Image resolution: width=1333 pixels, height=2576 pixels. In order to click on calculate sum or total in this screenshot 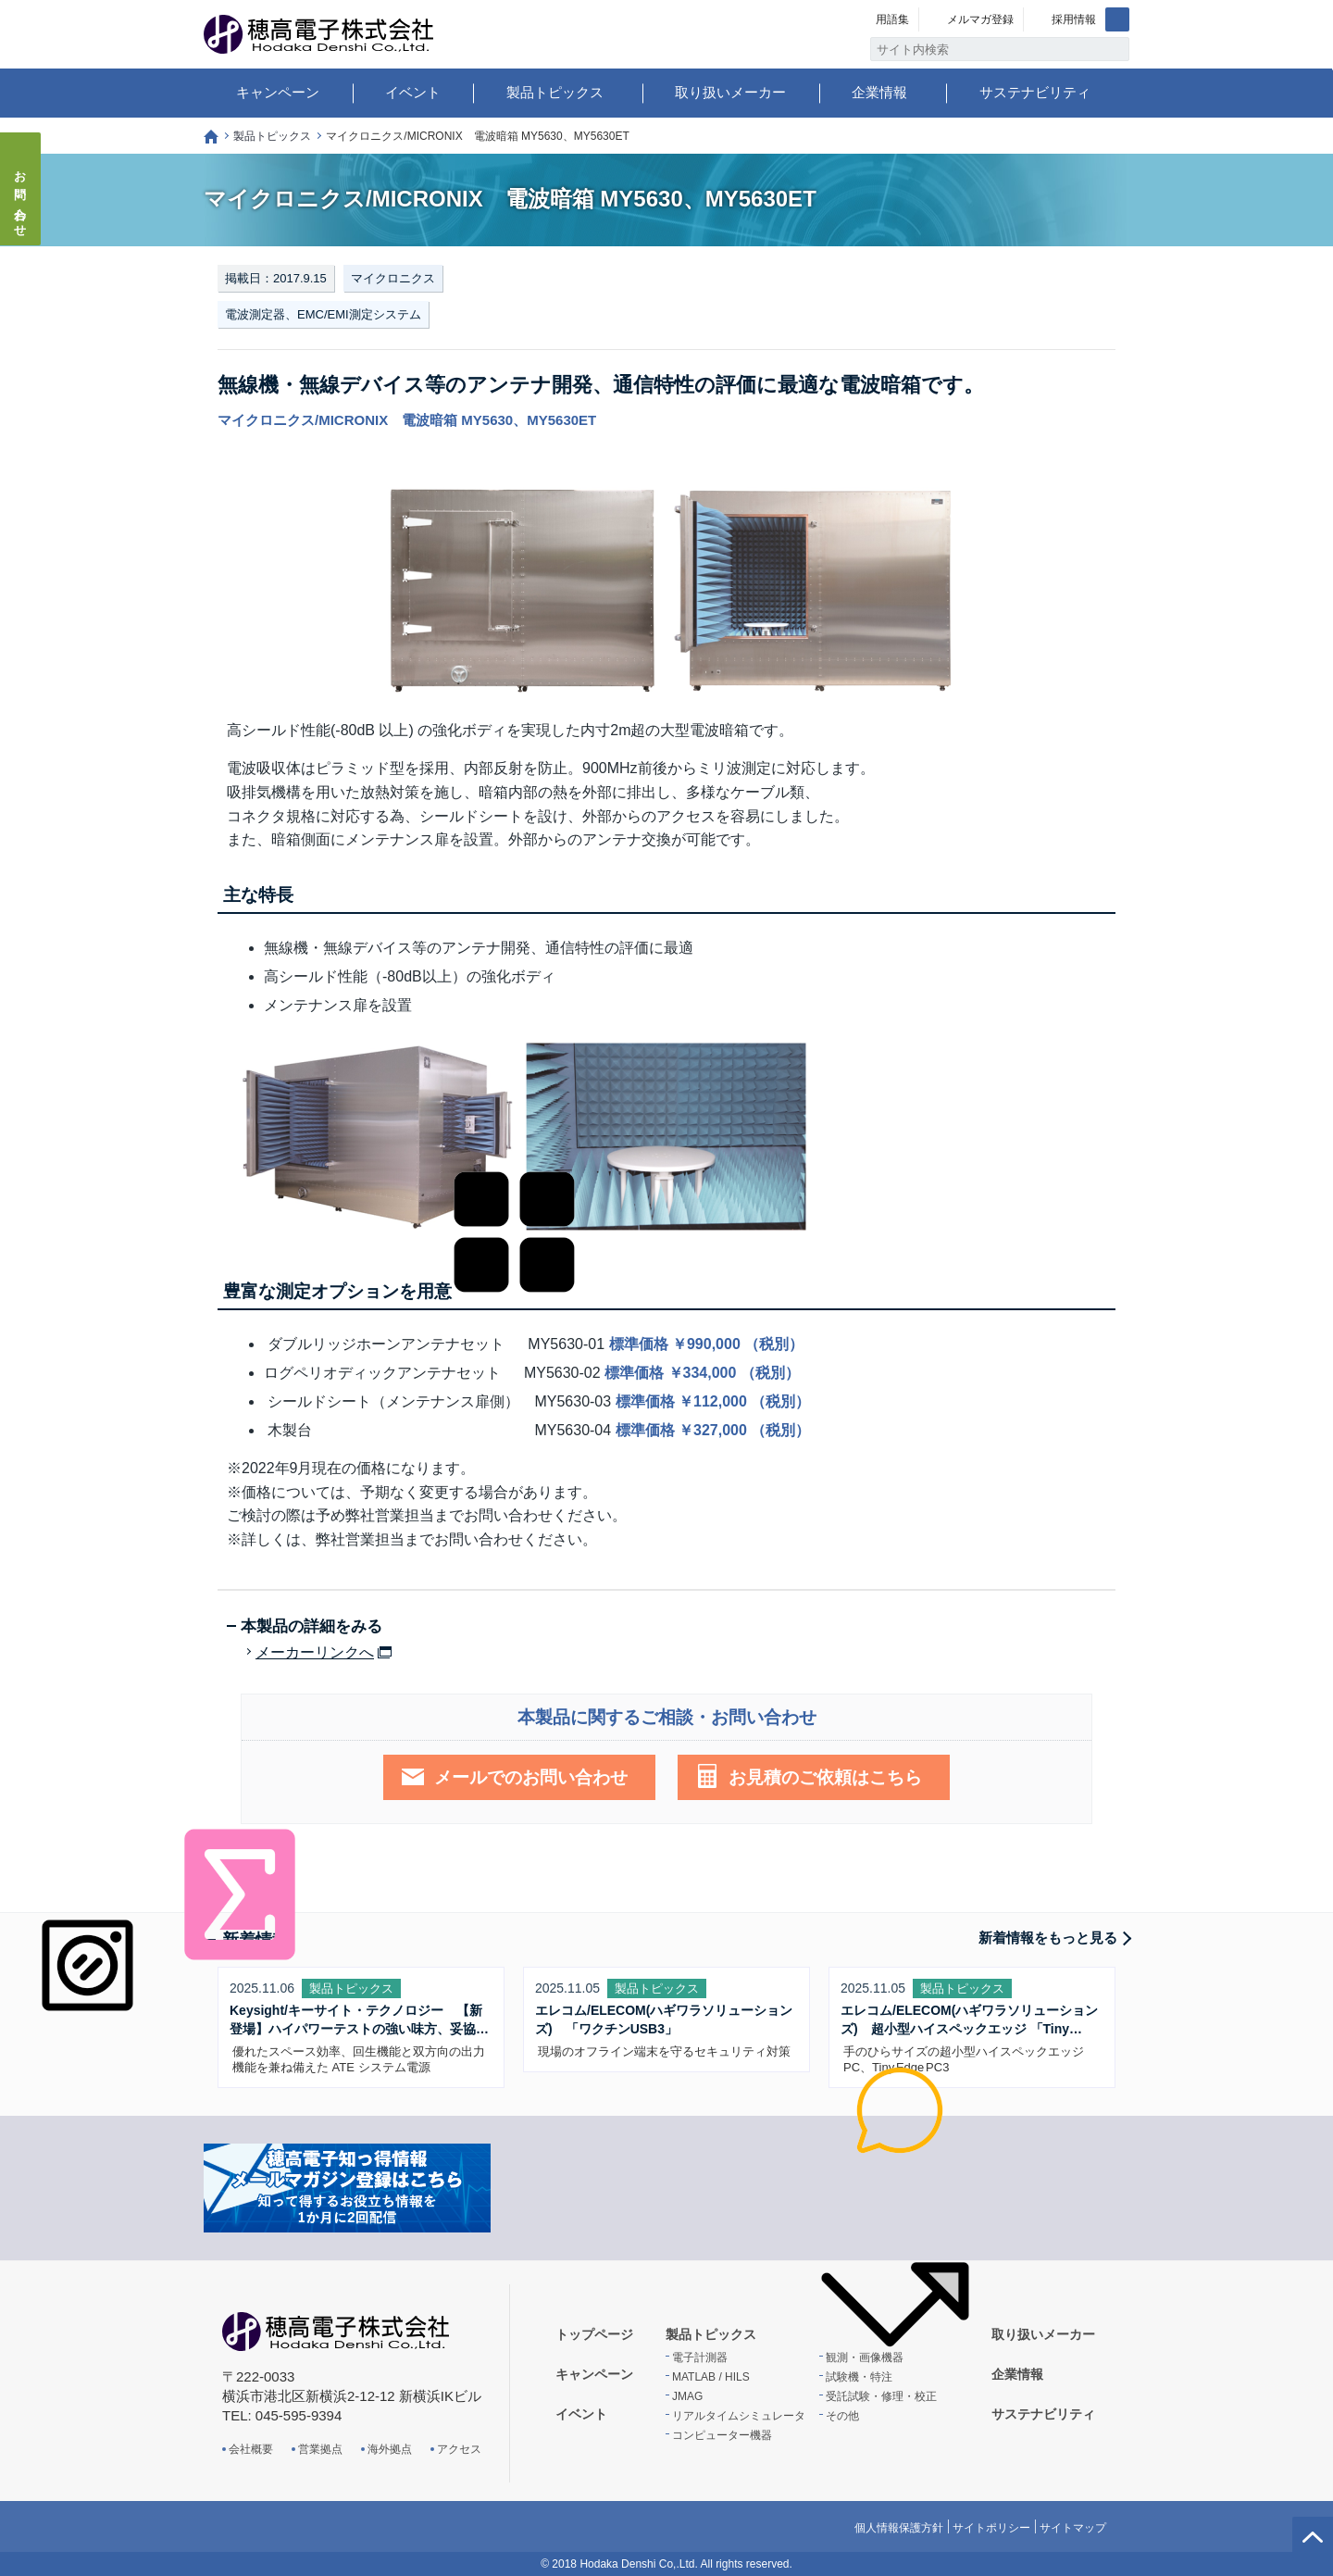, I will do `click(240, 1894)`.